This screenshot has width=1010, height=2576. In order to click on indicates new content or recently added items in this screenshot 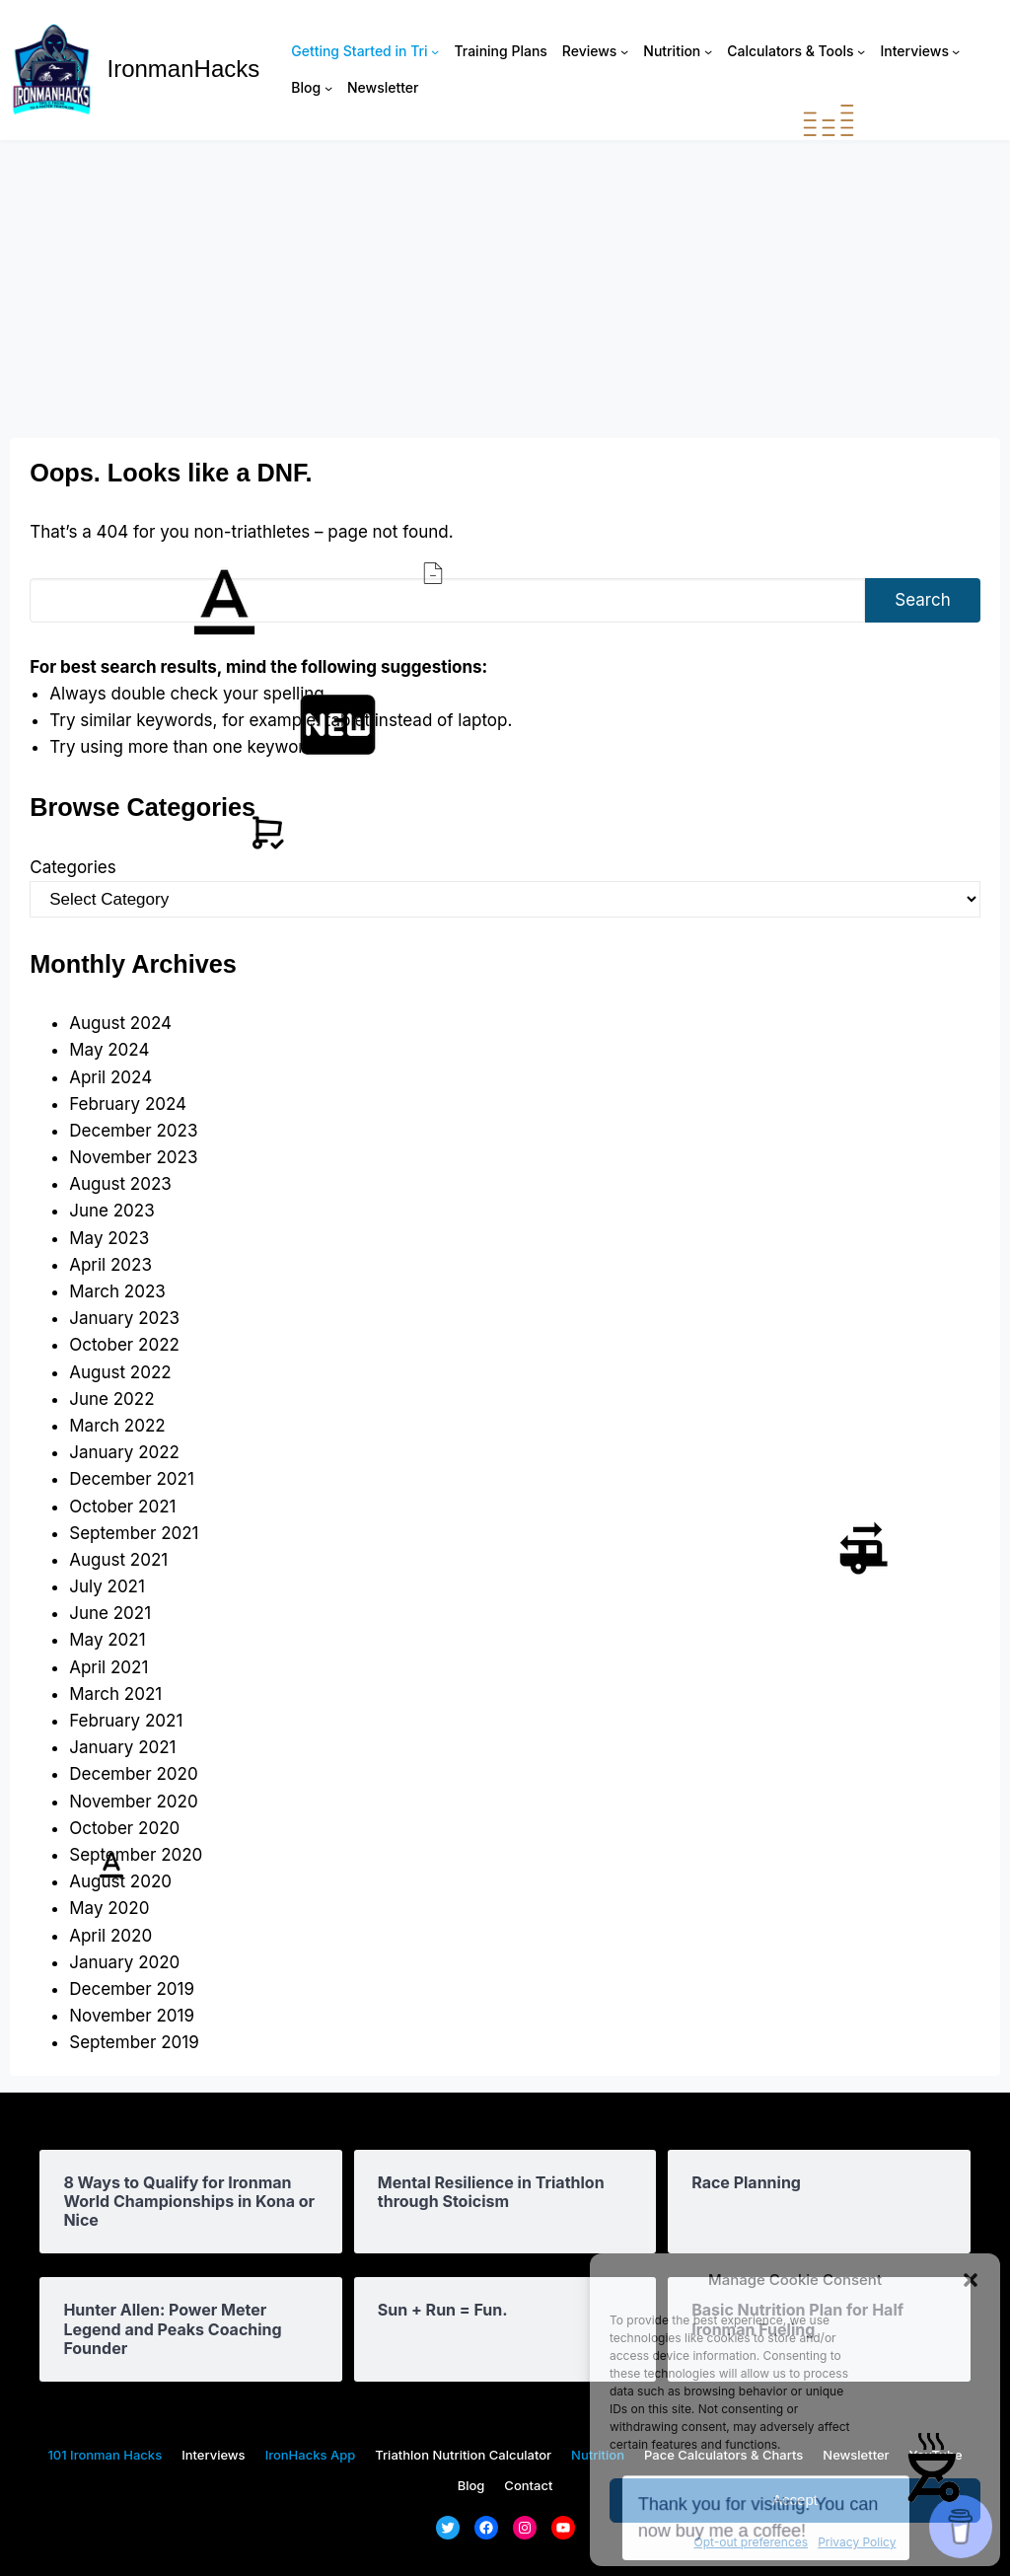, I will do `click(337, 724)`.